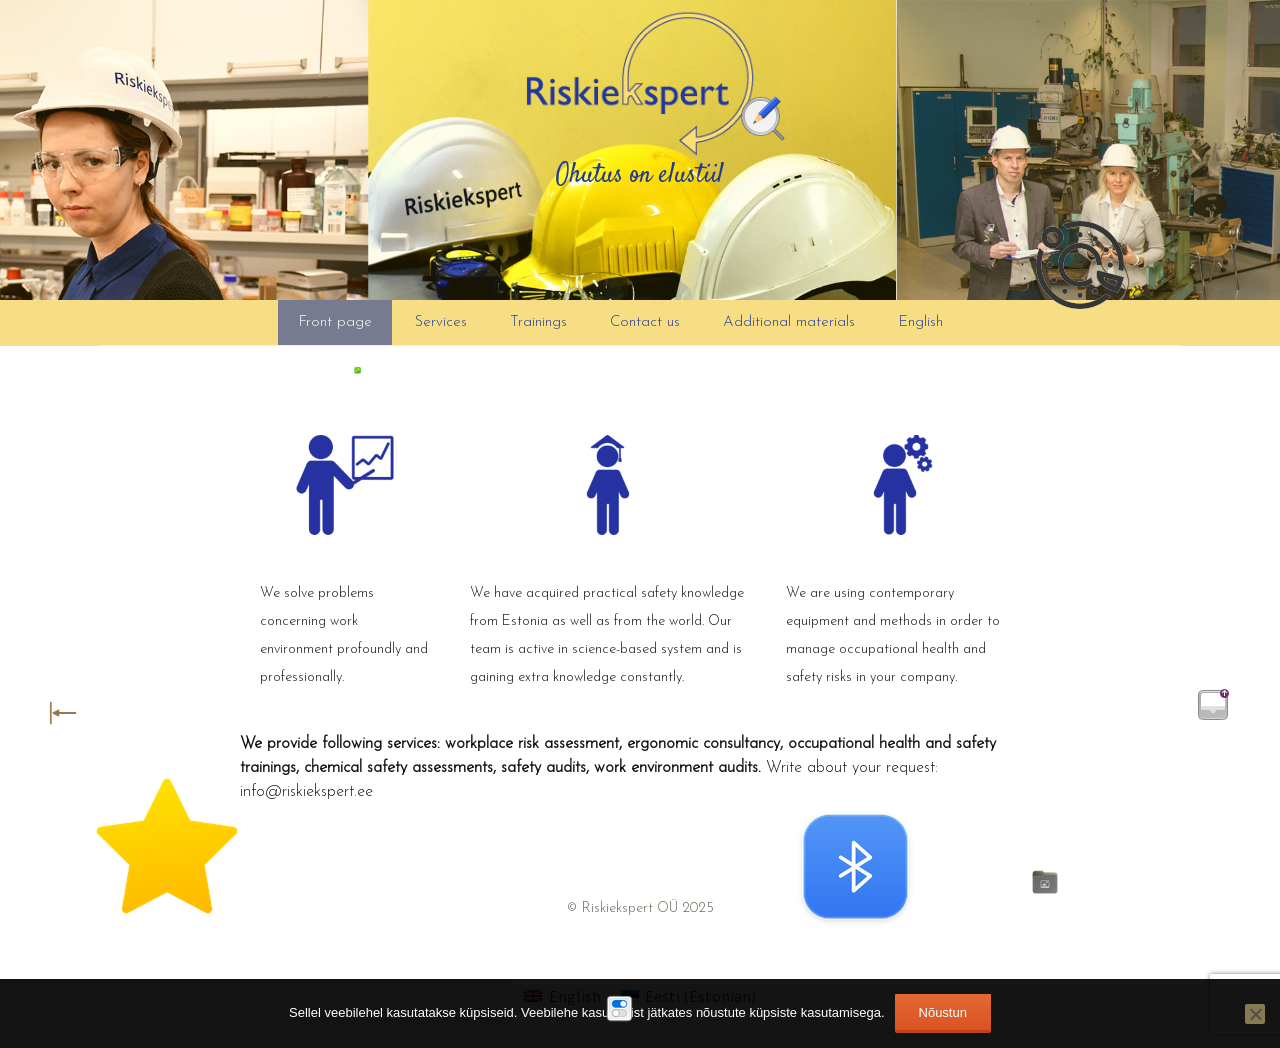  Describe the element at coordinates (855, 868) in the screenshot. I see `open bluetooth settings` at that location.